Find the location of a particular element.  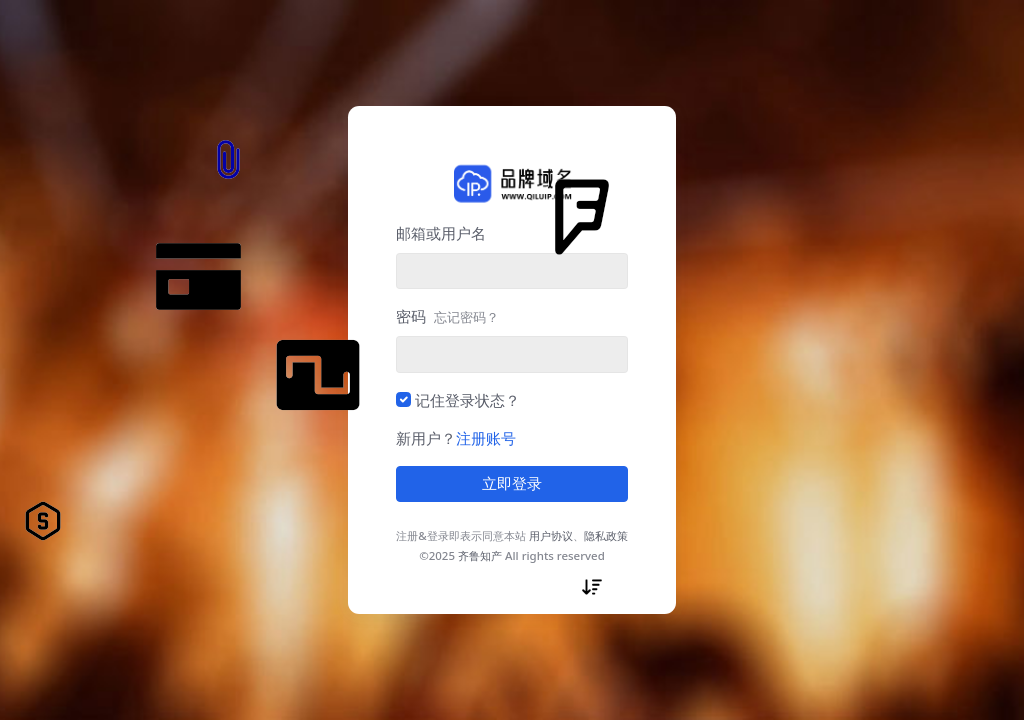

open foursquare app is located at coordinates (582, 217).